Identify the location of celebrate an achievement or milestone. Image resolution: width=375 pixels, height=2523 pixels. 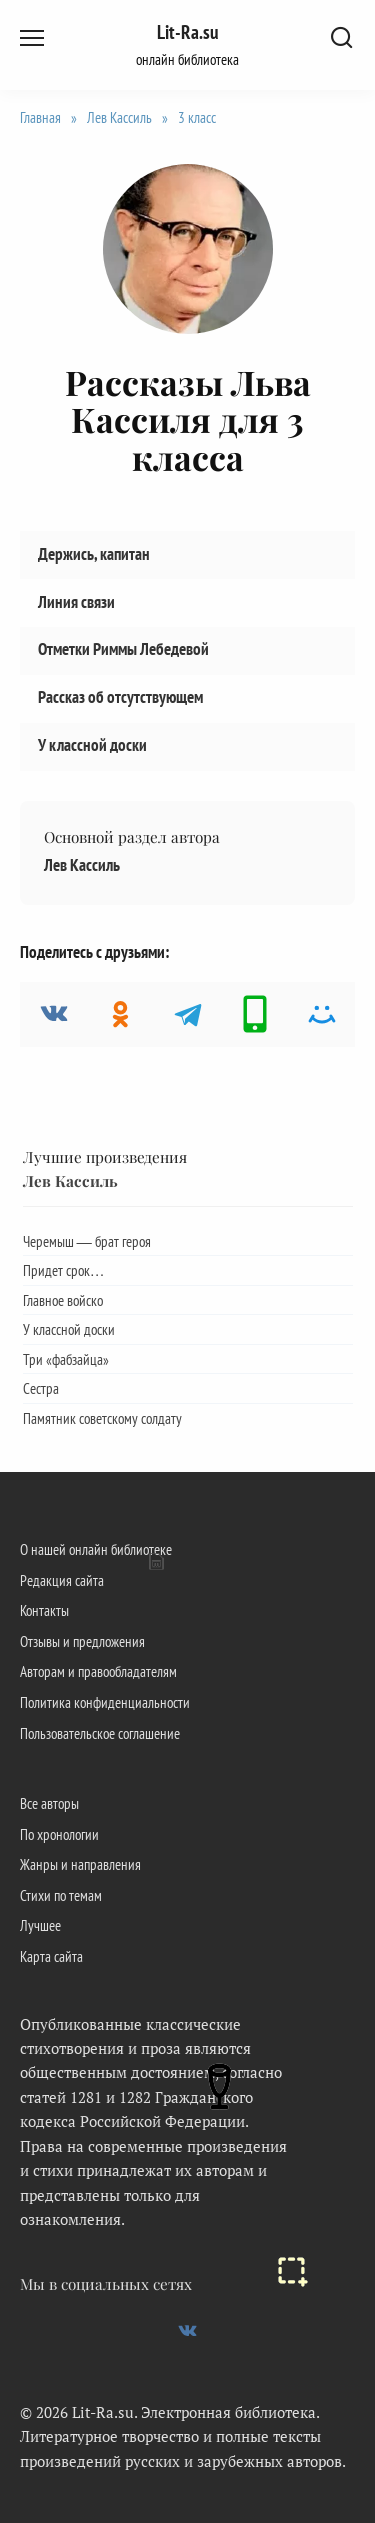
(219, 2086).